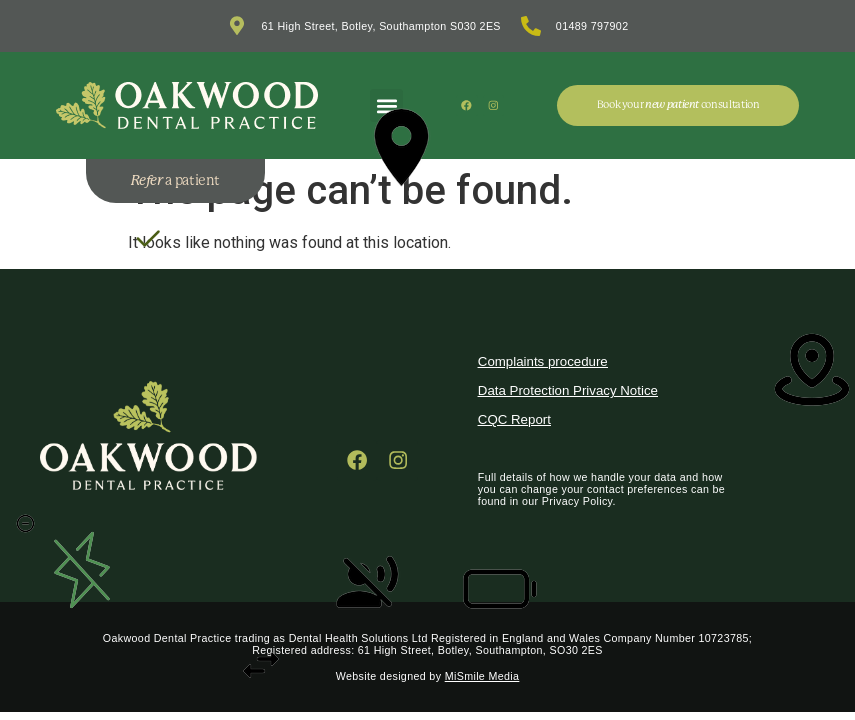  What do you see at coordinates (82, 570) in the screenshot?
I see `disable flash or lightning mode` at bounding box center [82, 570].